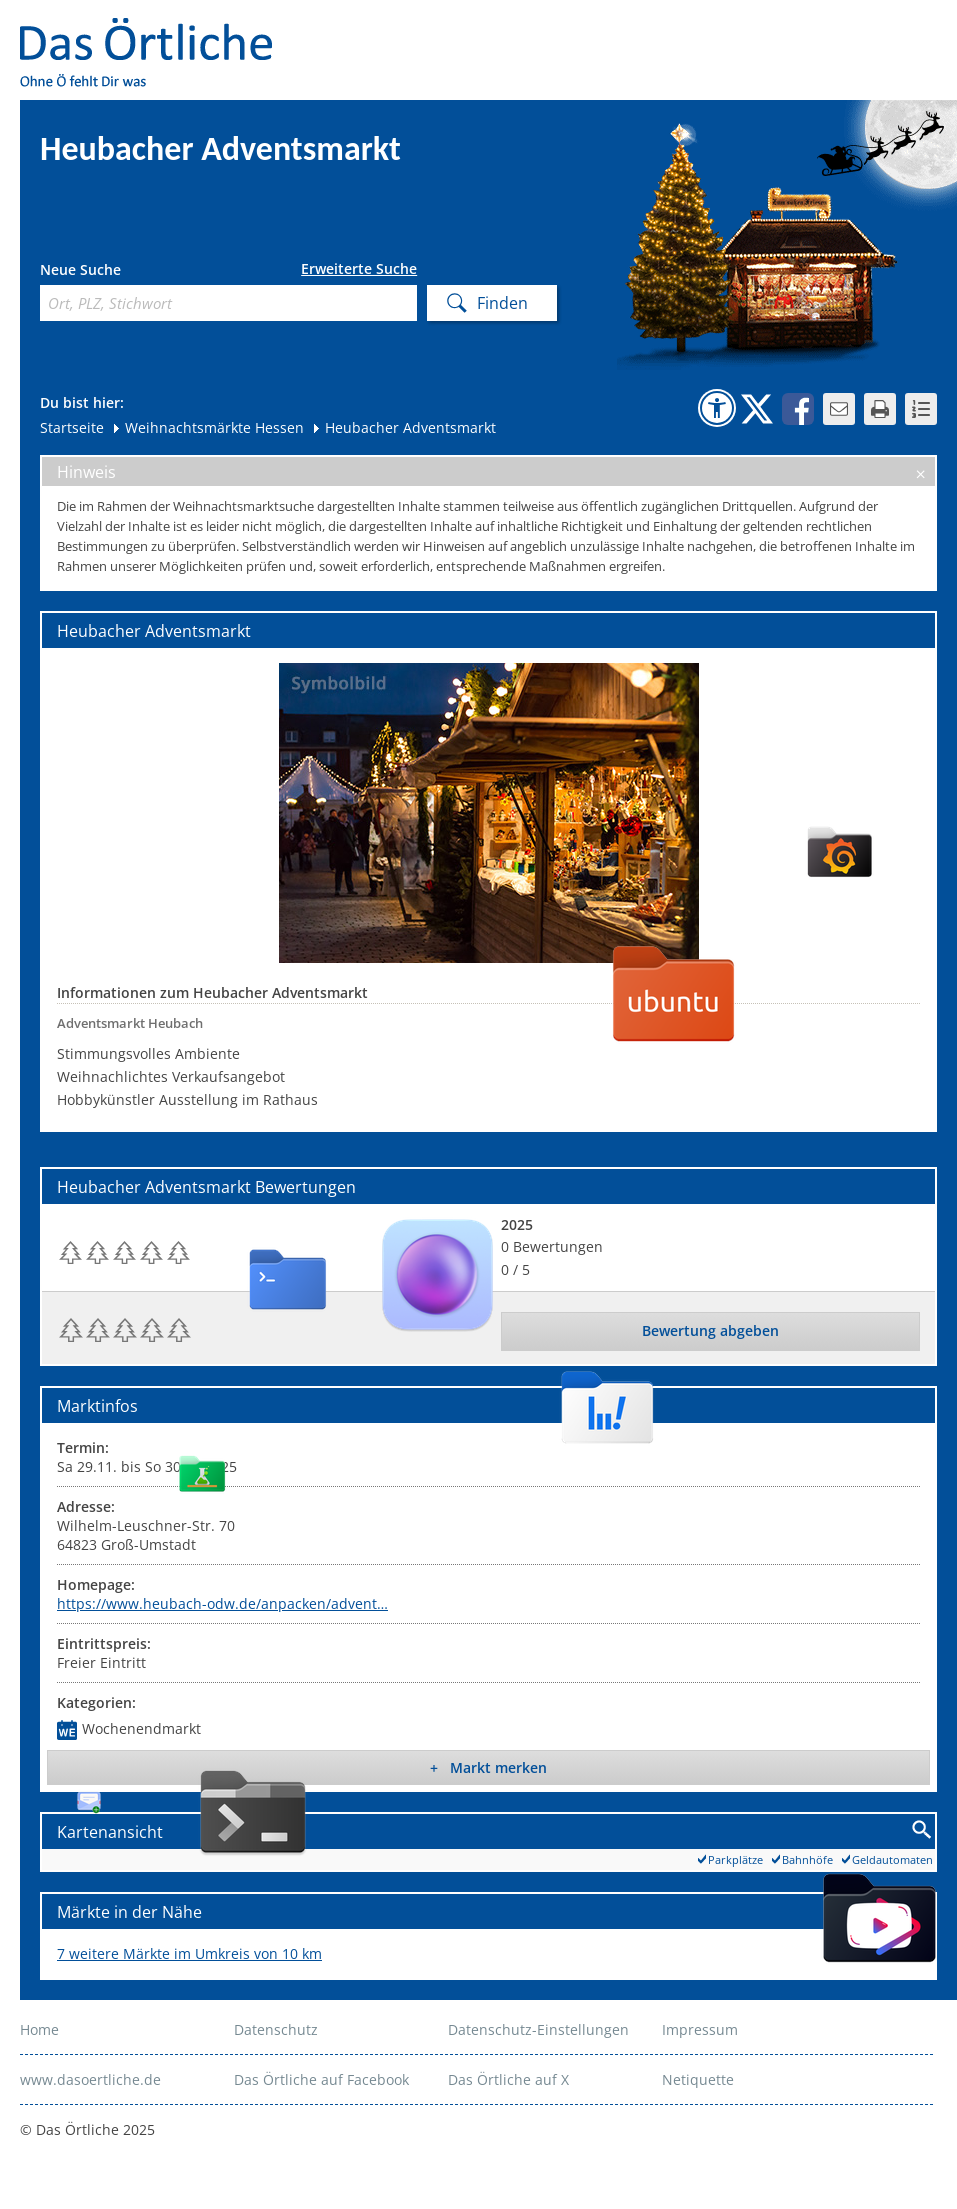  What do you see at coordinates (89, 1801) in the screenshot?
I see `compose a new email message` at bounding box center [89, 1801].